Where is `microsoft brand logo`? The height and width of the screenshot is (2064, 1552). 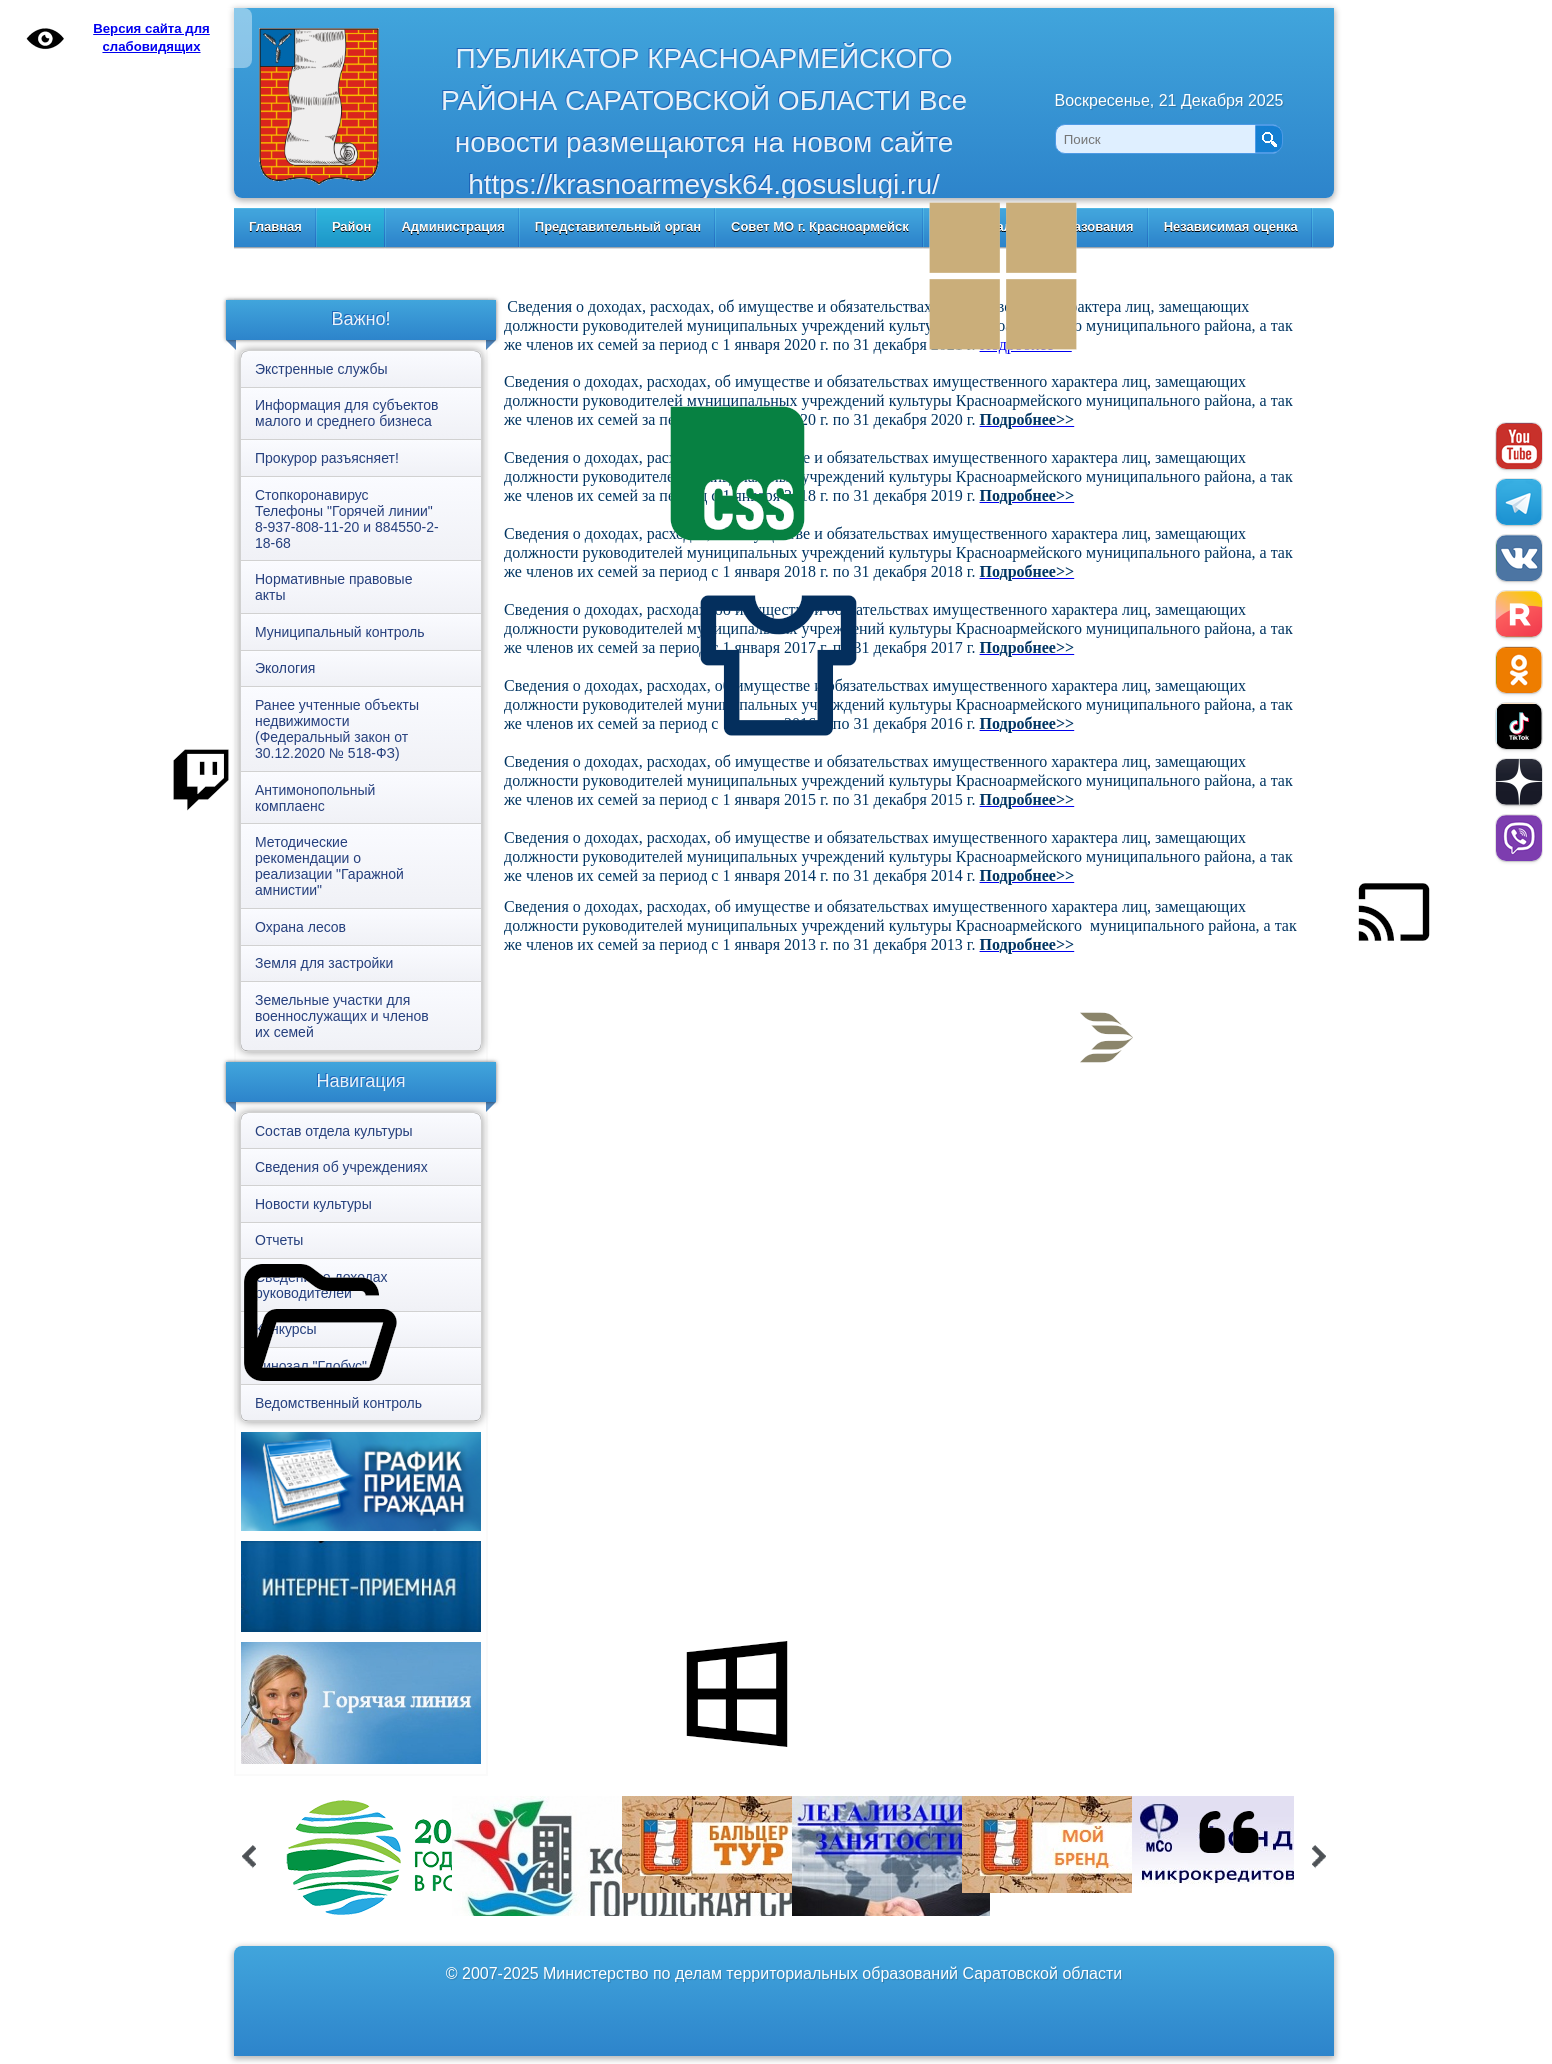 microsoft brand logo is located at coordinates (1003, 276).